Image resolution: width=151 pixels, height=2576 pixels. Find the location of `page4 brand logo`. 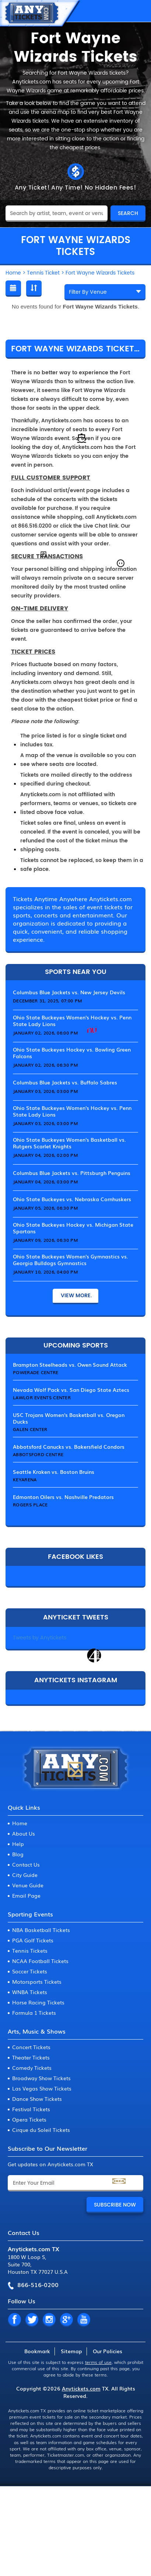

page4 brand logo is located at coordinates (94, 1655).